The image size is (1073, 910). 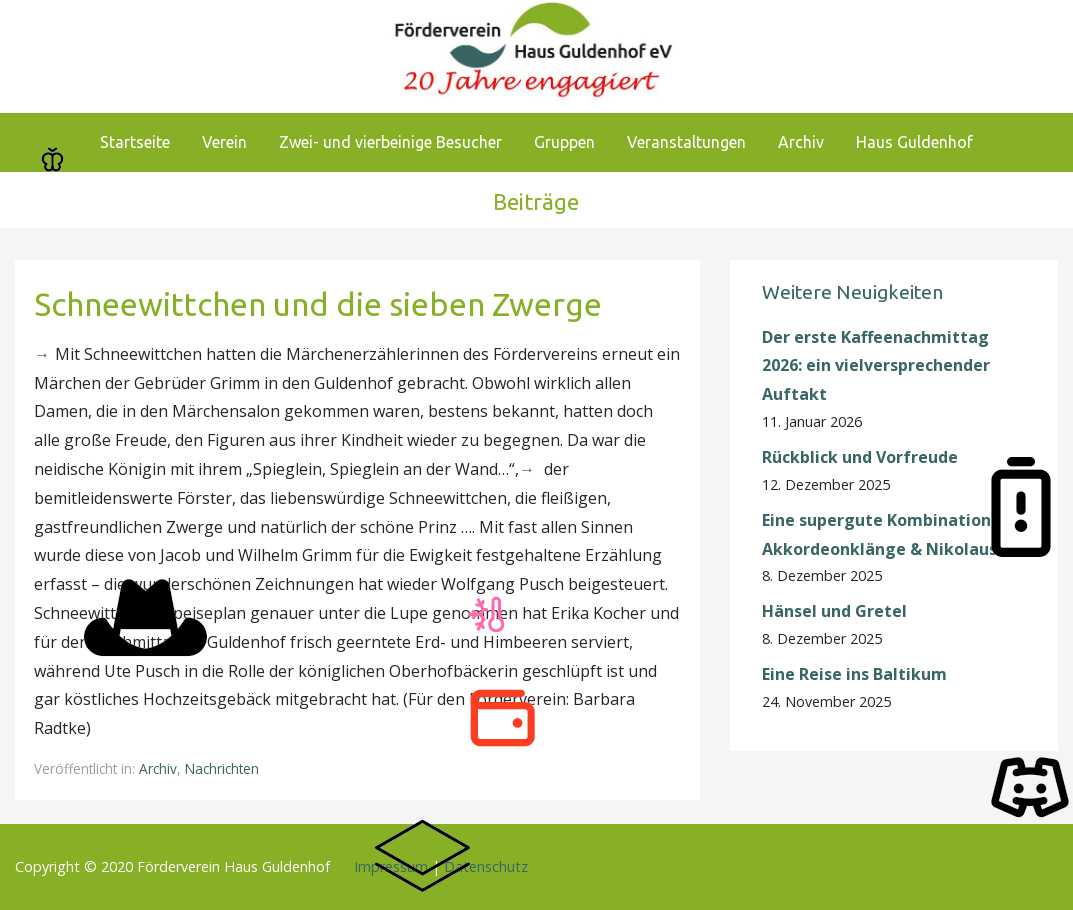 I want to click on indicates cold temperature or freezing conditions, so click(x=486, y=614).